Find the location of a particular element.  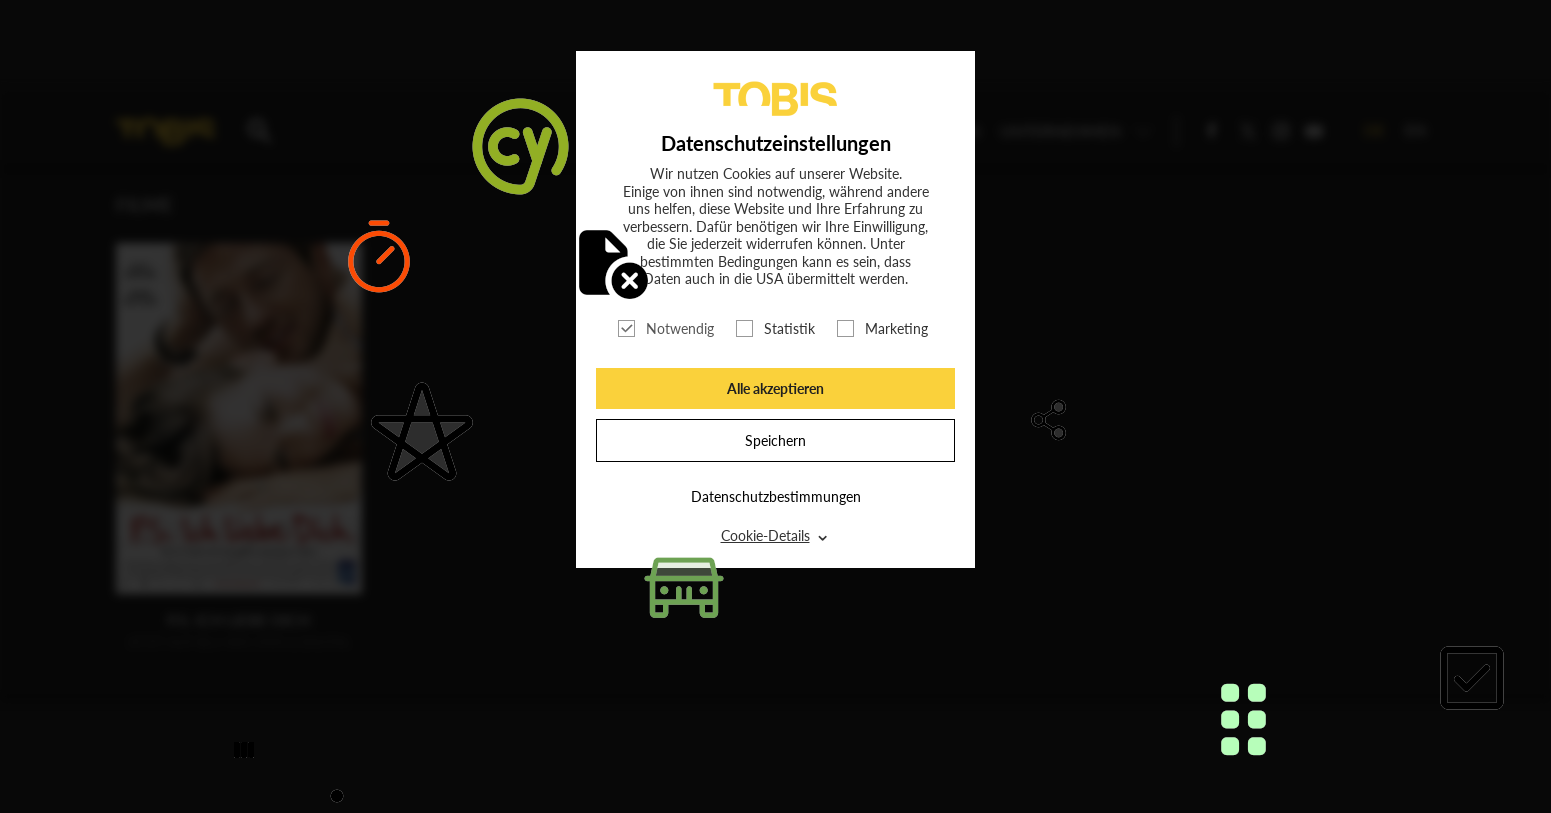

switch to column view layout is located at coordinates (243, 750).